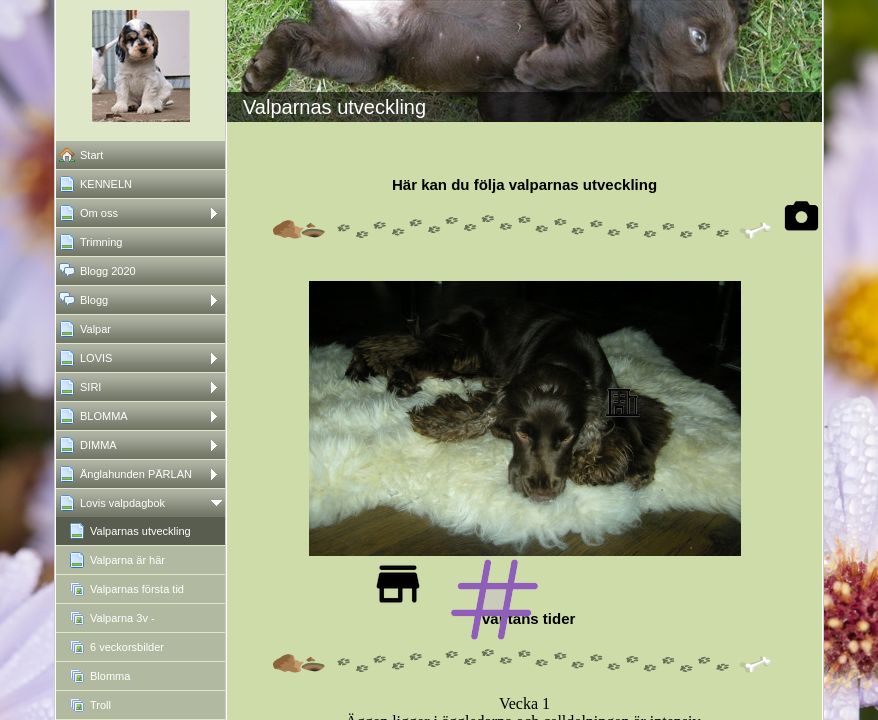 This screenshot has height=720, width=878. Describe the element at coordinates (801, 216) in the screenshot. I see `take a photo` at that location.